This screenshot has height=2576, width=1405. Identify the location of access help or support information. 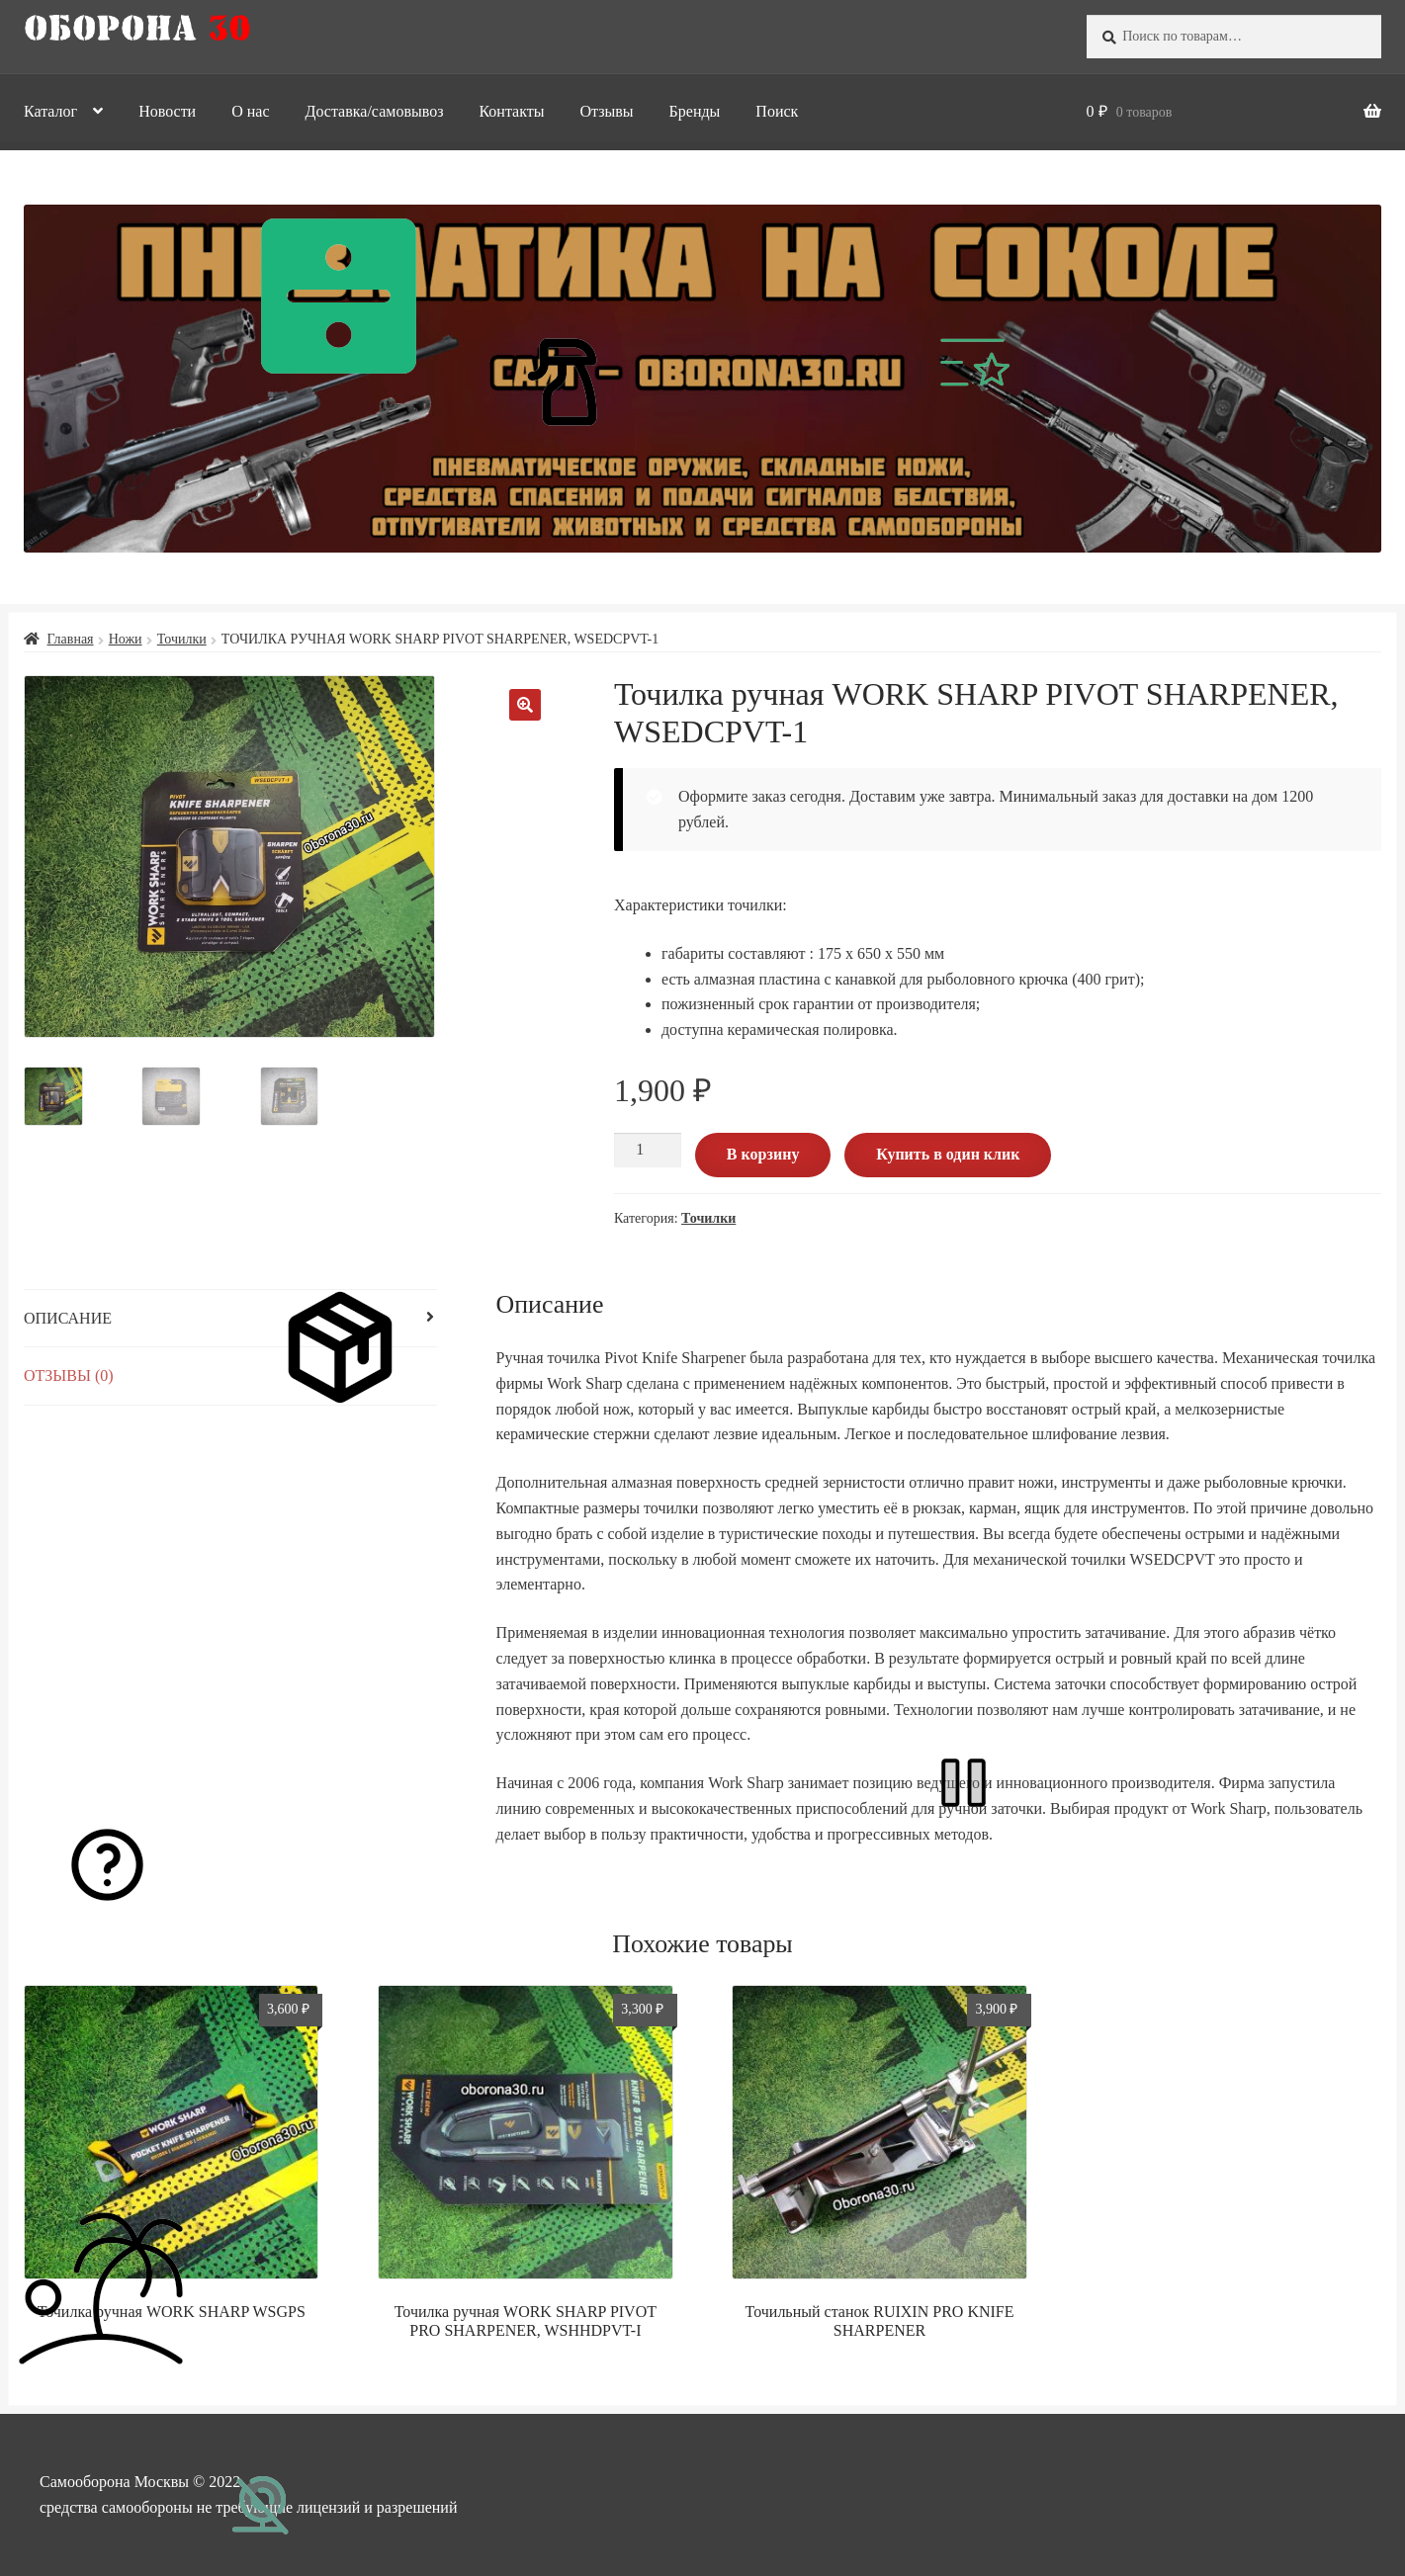
(107, 1864).